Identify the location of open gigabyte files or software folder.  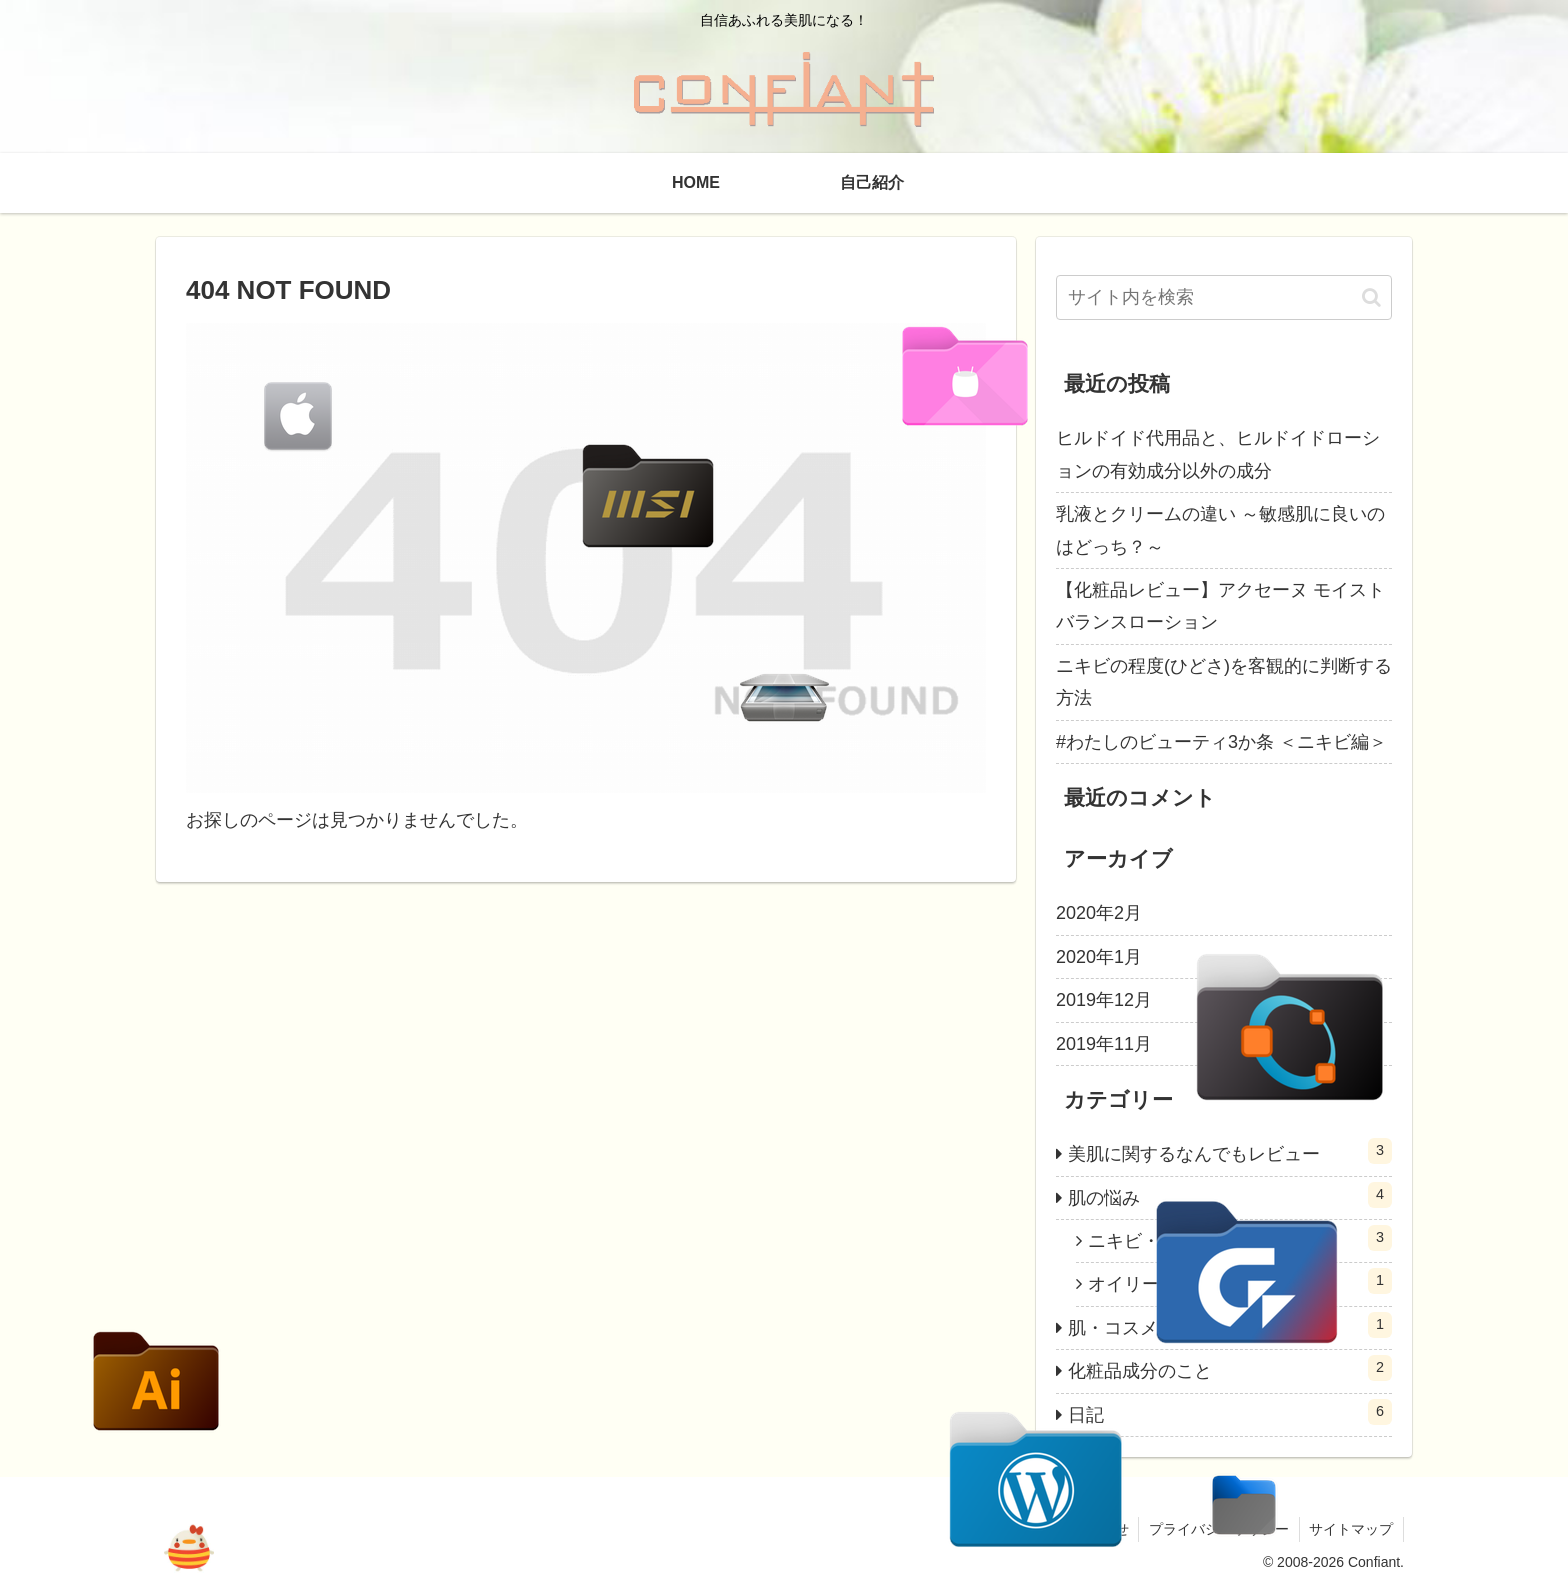
(1246, 1277).